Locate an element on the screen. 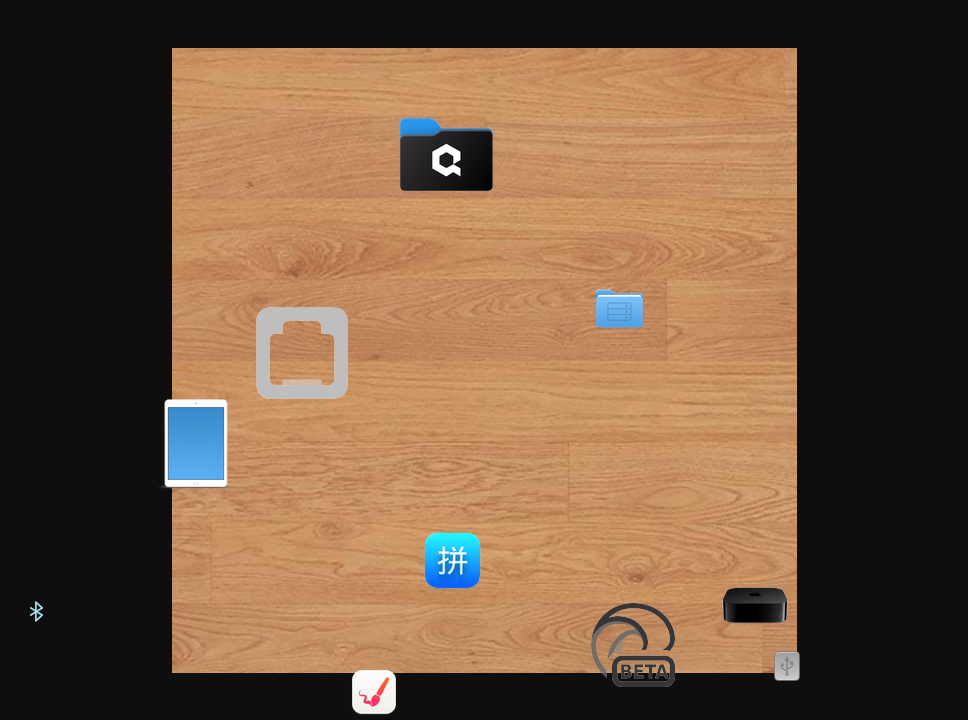 This screenshot has width=968, height=720. access connected USB storage device is located at coordinates (787, 666).